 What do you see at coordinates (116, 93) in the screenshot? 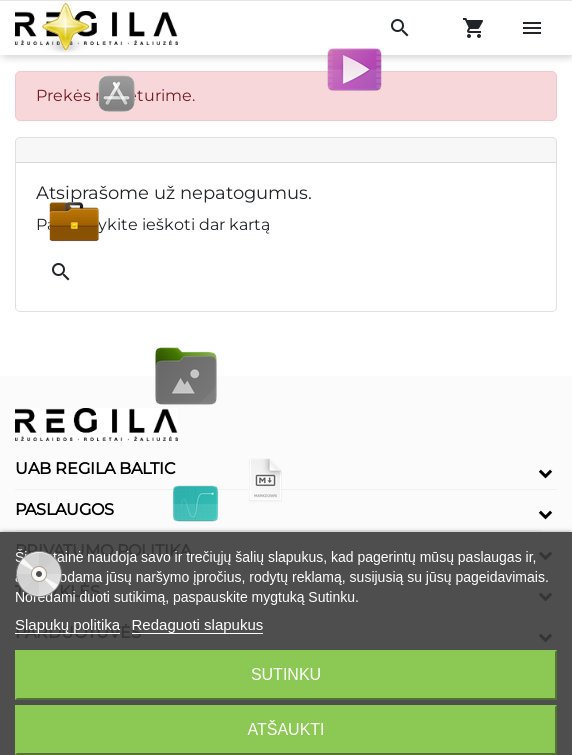
I see `open the App Store to browse and download apps` at bounding box center [116, 93].